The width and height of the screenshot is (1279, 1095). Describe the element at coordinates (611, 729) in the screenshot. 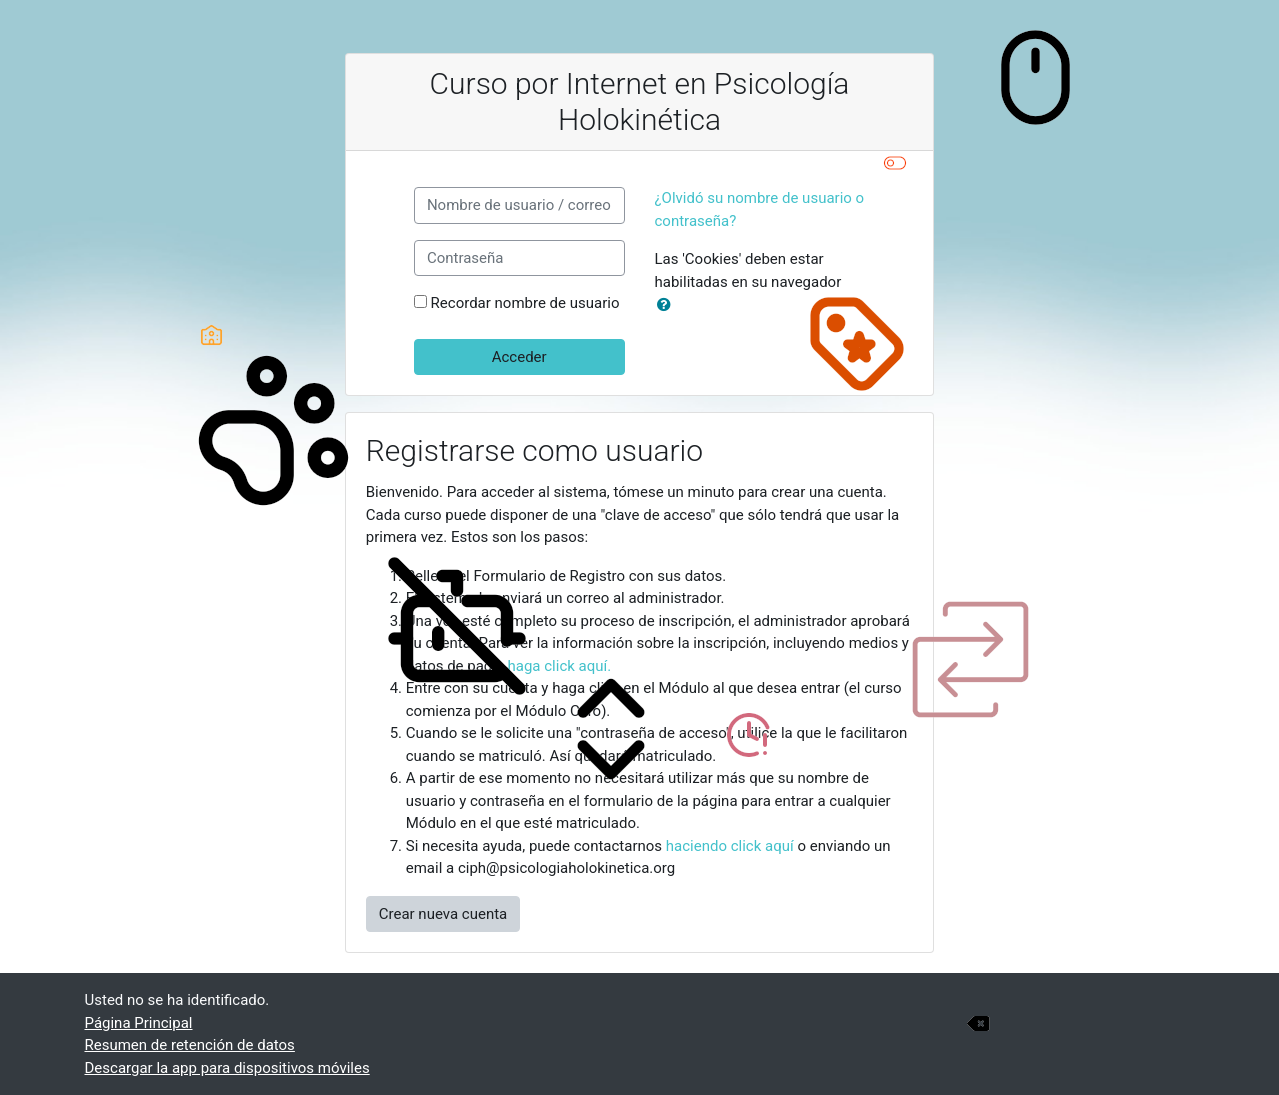

I see `expand or collapse a dropdown menu` at that location.